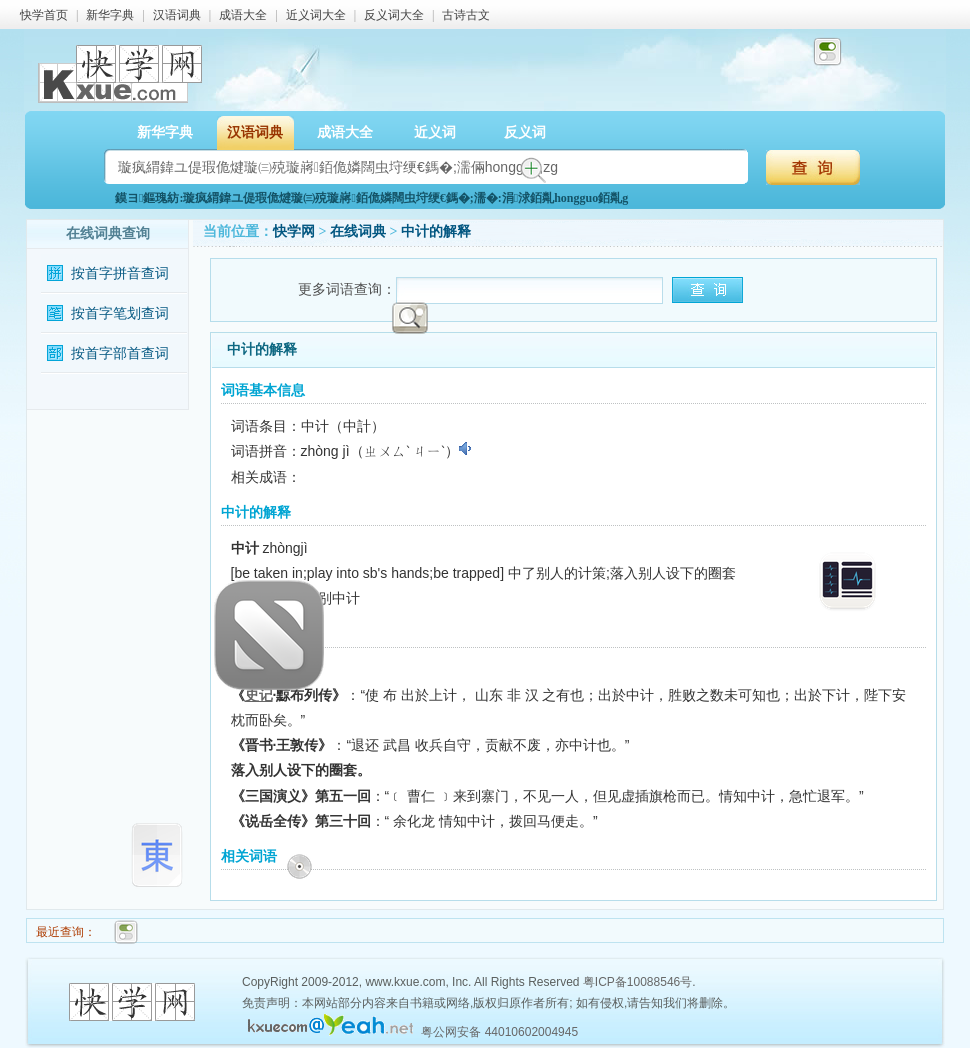 This screenshot has height=1048, width=970. Describe the element at coordinates (533, 170) in the screenshot. I see `zoom in on file or document` at that location.